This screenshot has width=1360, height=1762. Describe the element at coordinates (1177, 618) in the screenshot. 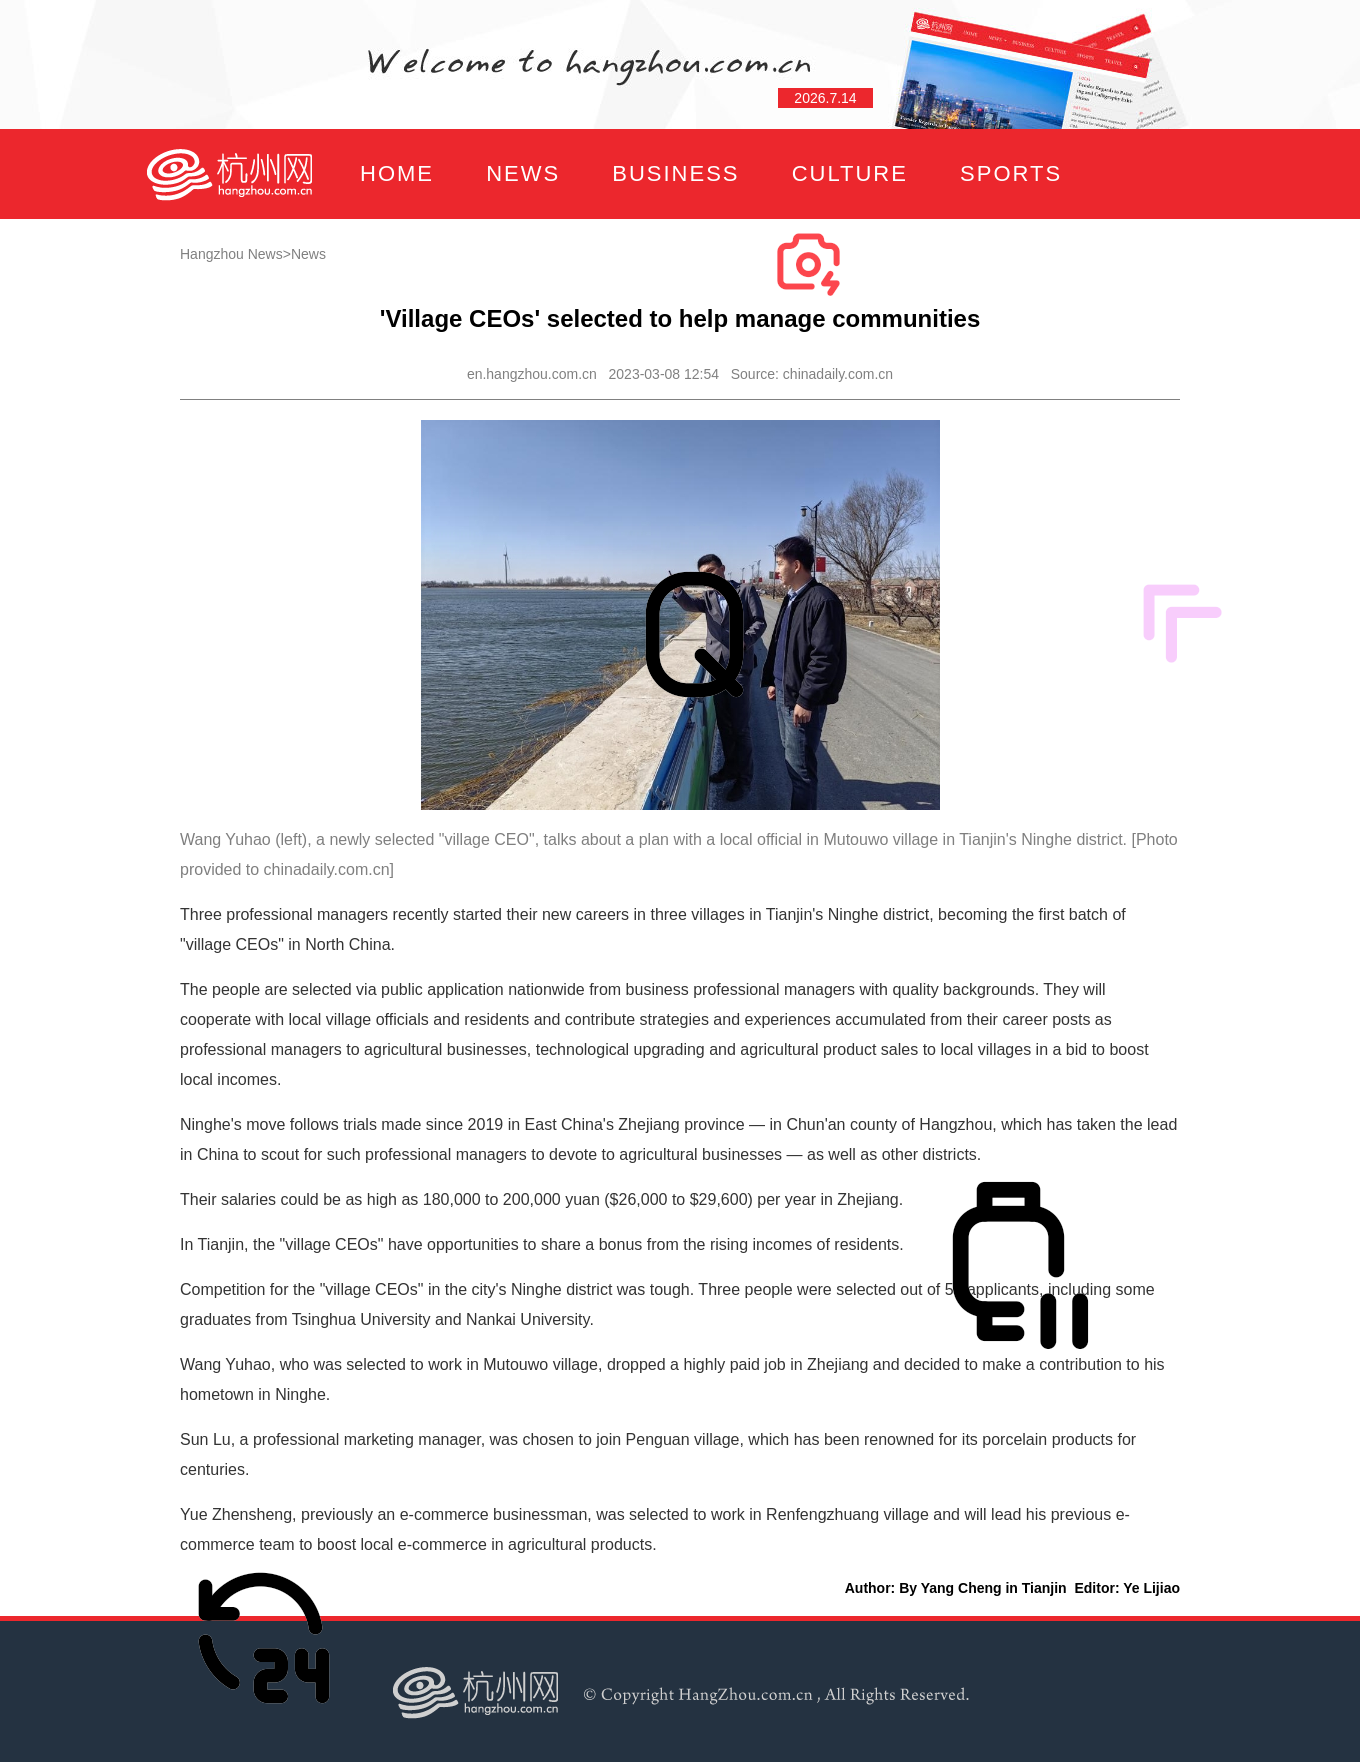

I see `navigate to top-left or home position` at that location.